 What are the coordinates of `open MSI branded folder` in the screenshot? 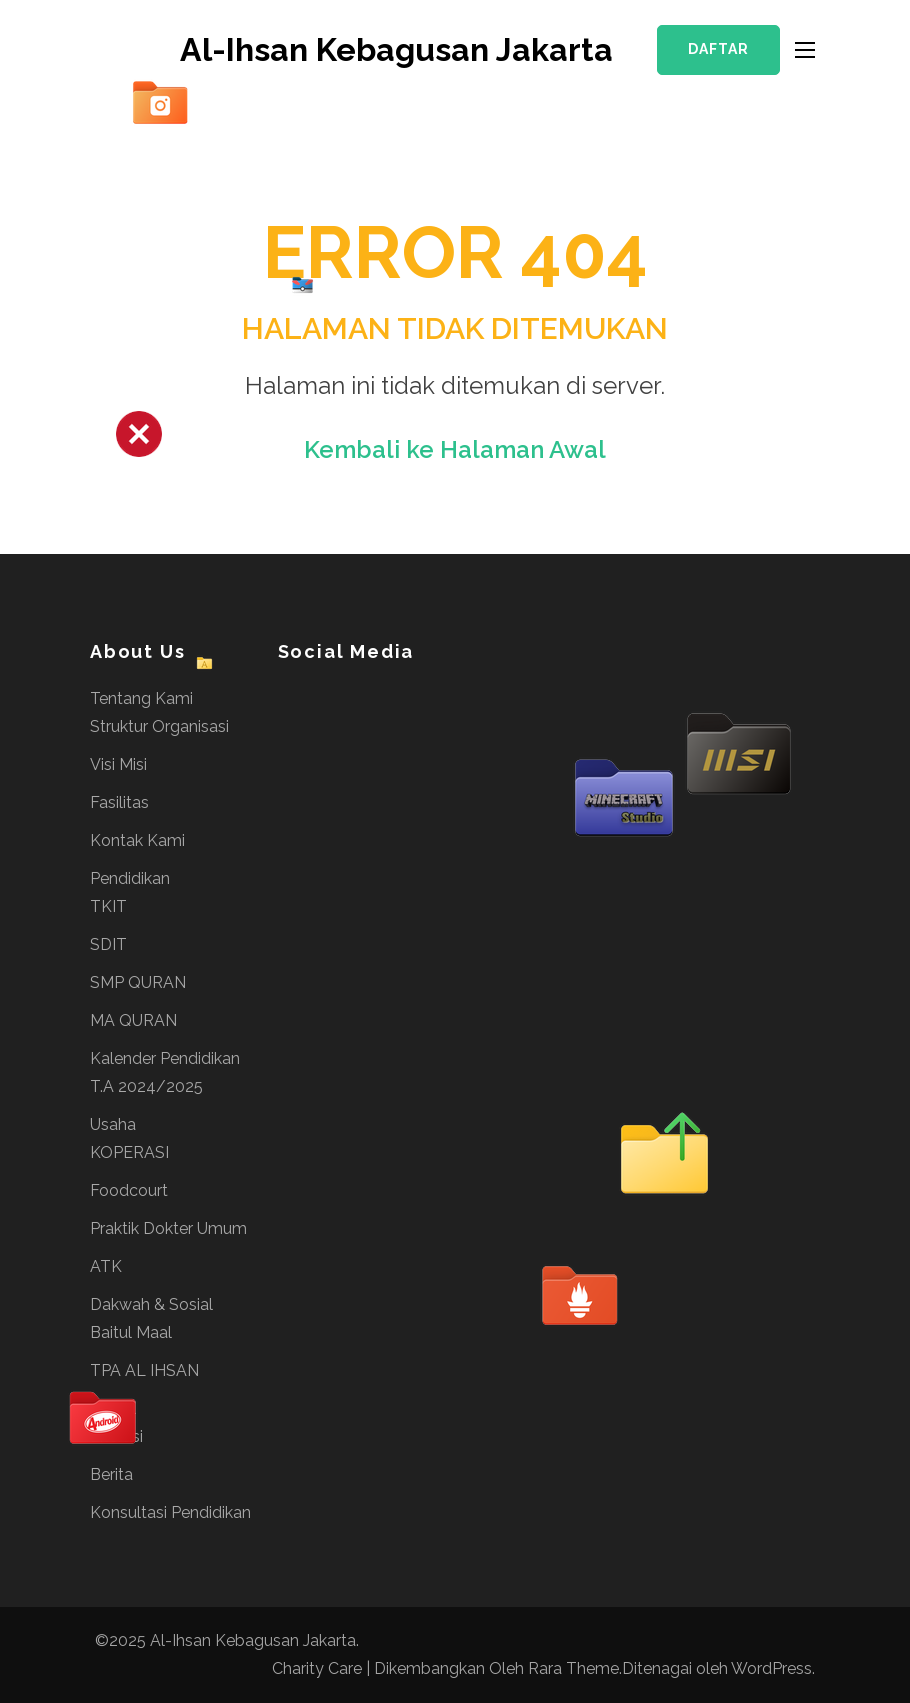 It's located at (738, 756).